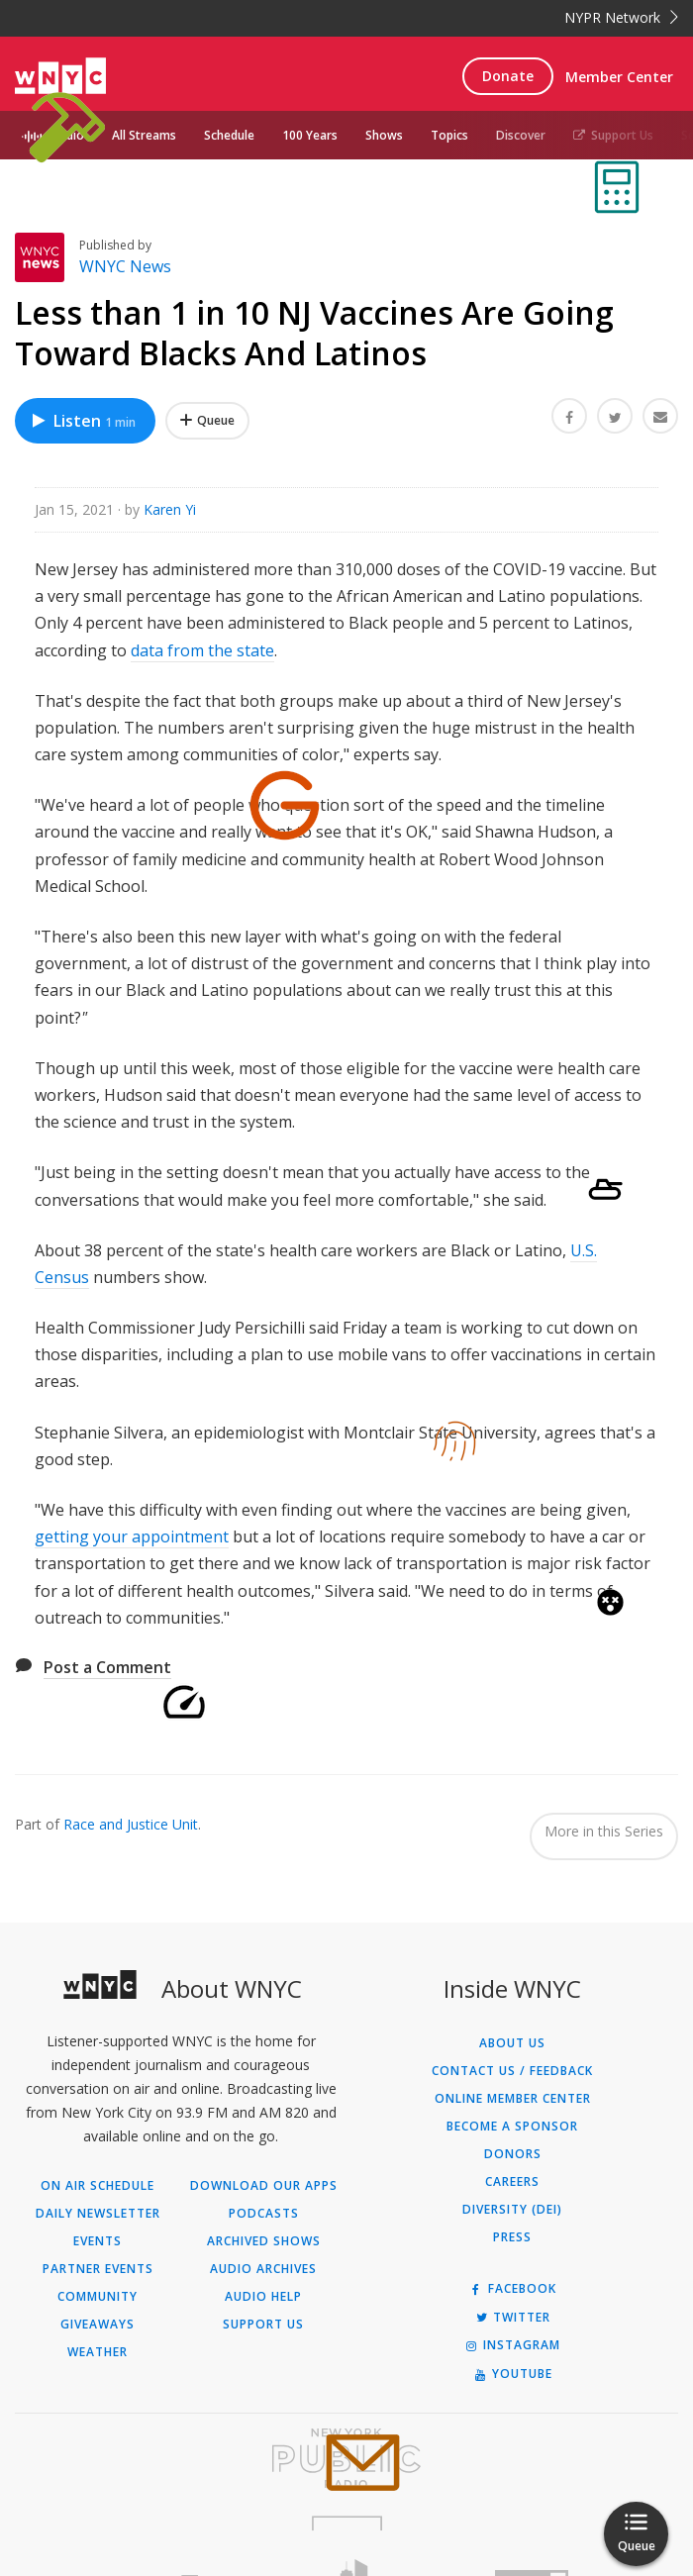 The height and width of the screenshot is (2576, 693). I want to click on military or defense-related feature, so click(606, 1188).